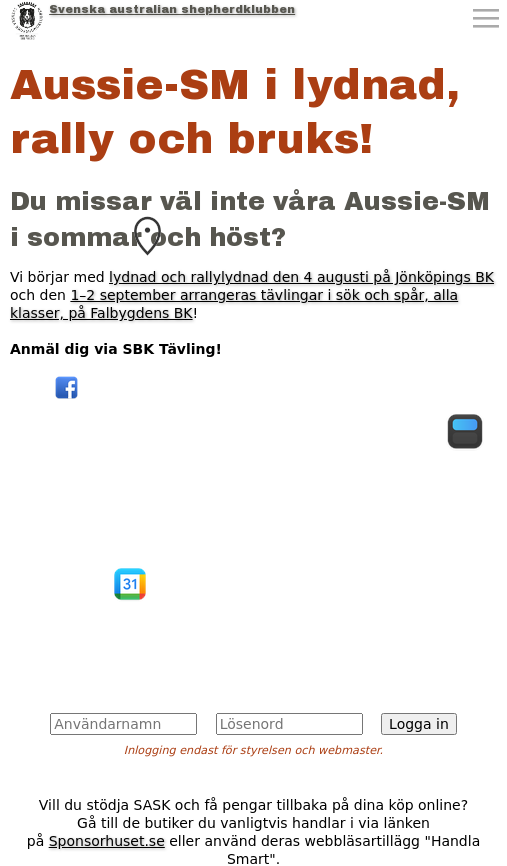  Describe the element at coordinates (130, 584) in the screenshot. I see `open Google Calendar app` at that location.